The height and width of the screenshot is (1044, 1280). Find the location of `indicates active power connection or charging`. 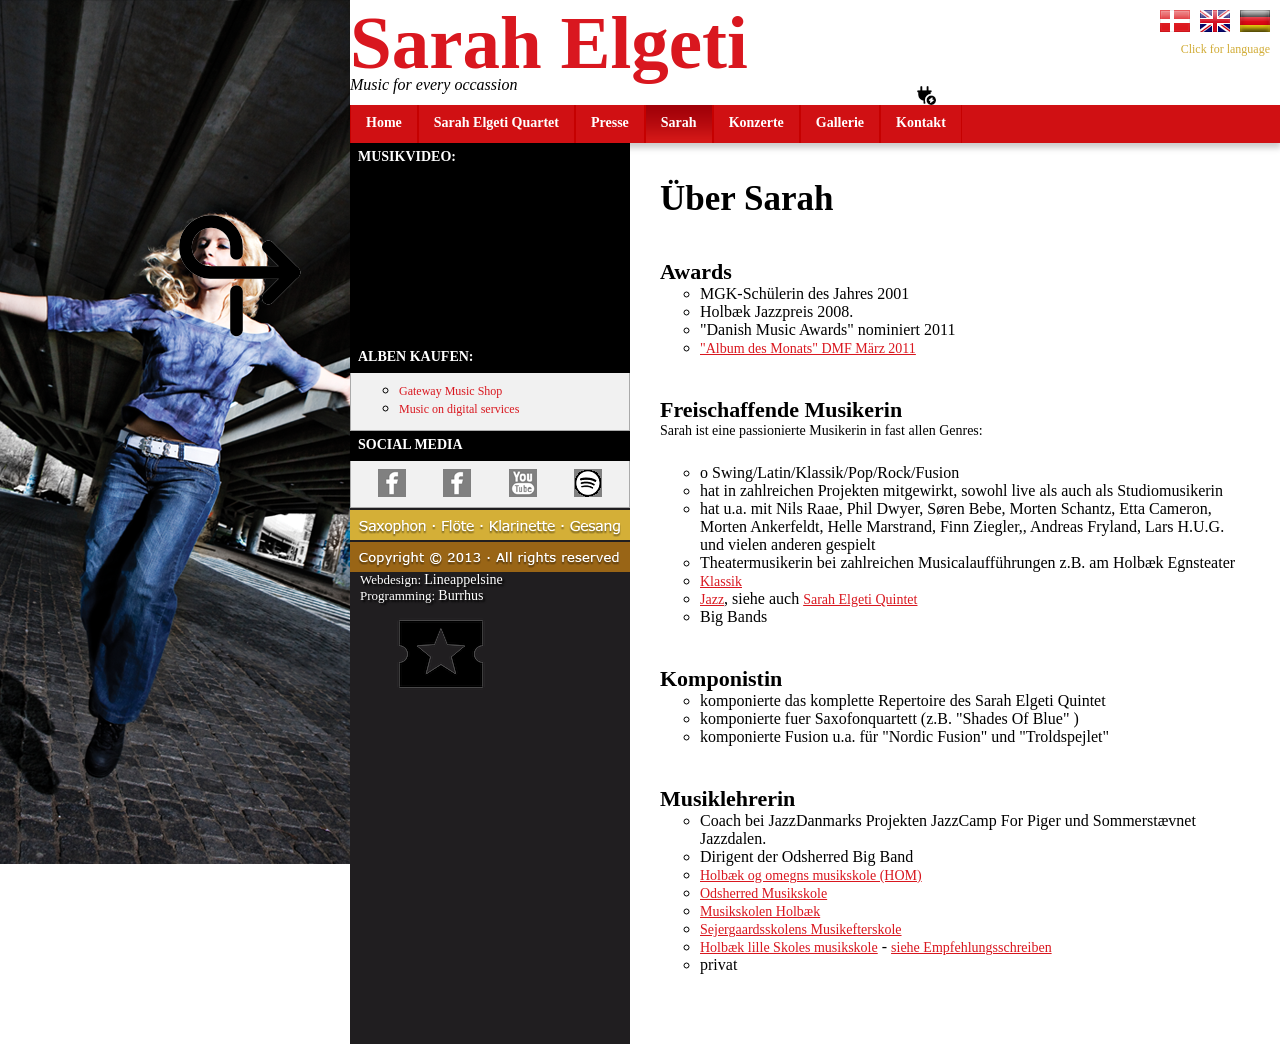

indicates active power connection or charging is located at coordinates (925, 95).